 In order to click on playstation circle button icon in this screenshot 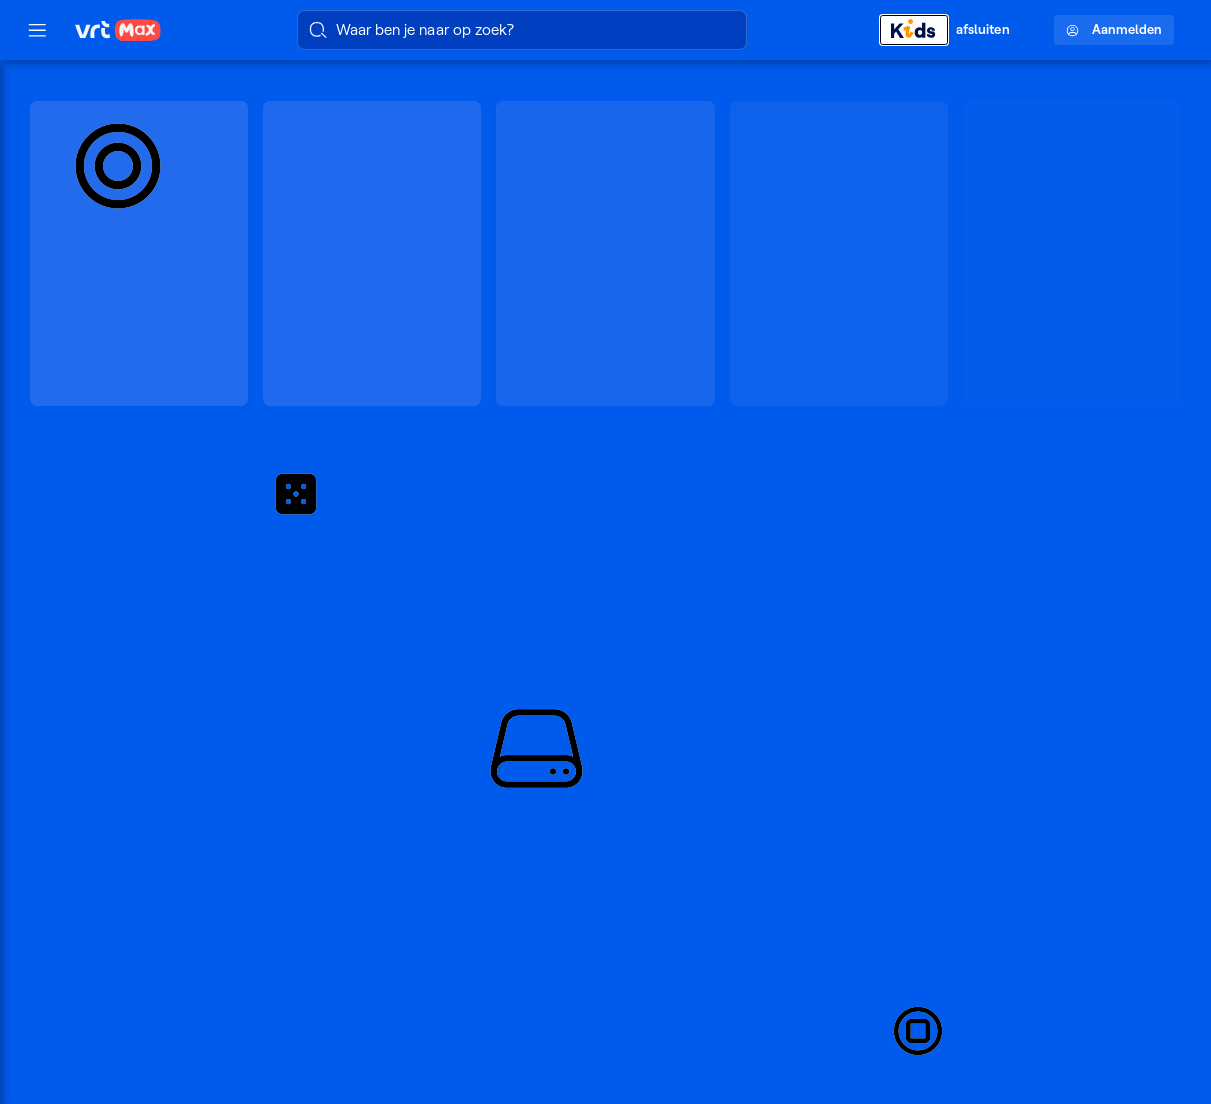, I will do `click(118, 166)`.